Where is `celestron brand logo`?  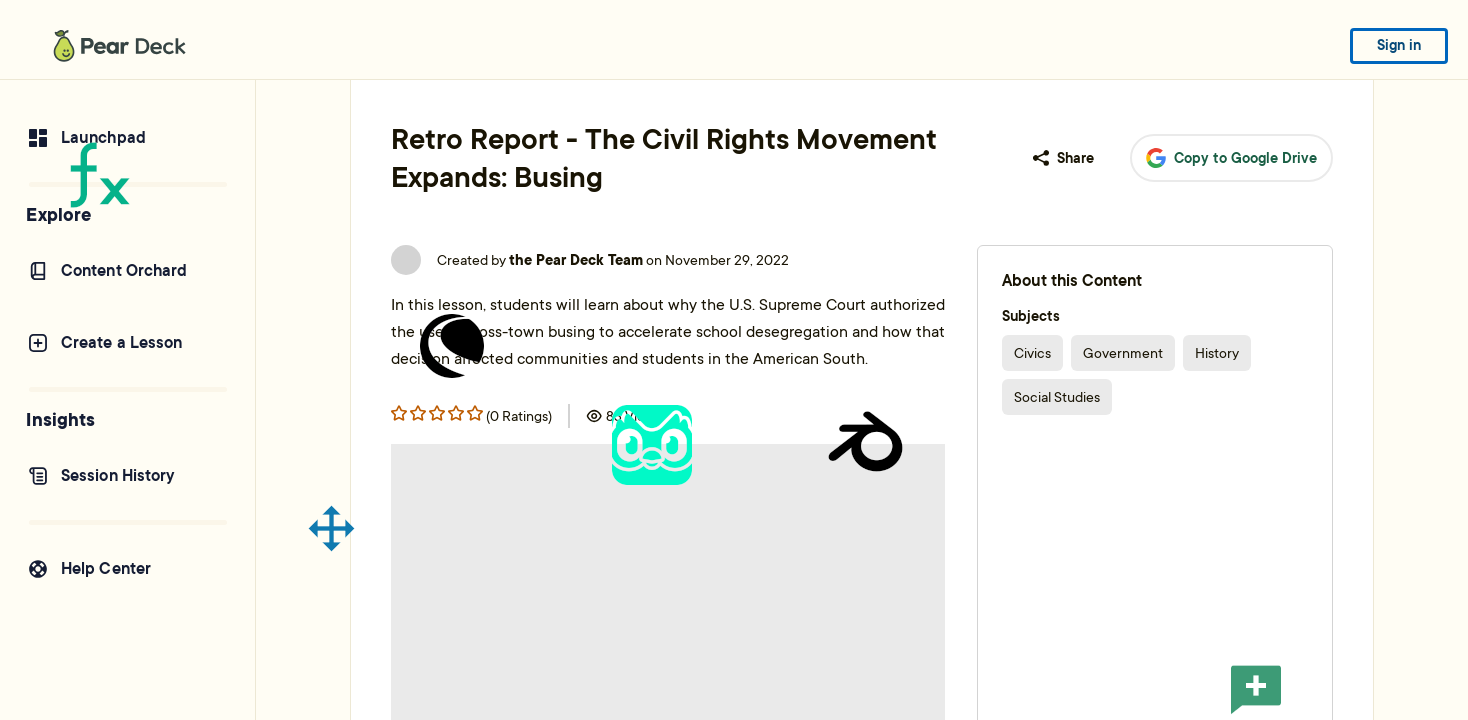 celestron brand logo is located at coordinates (452, 346).